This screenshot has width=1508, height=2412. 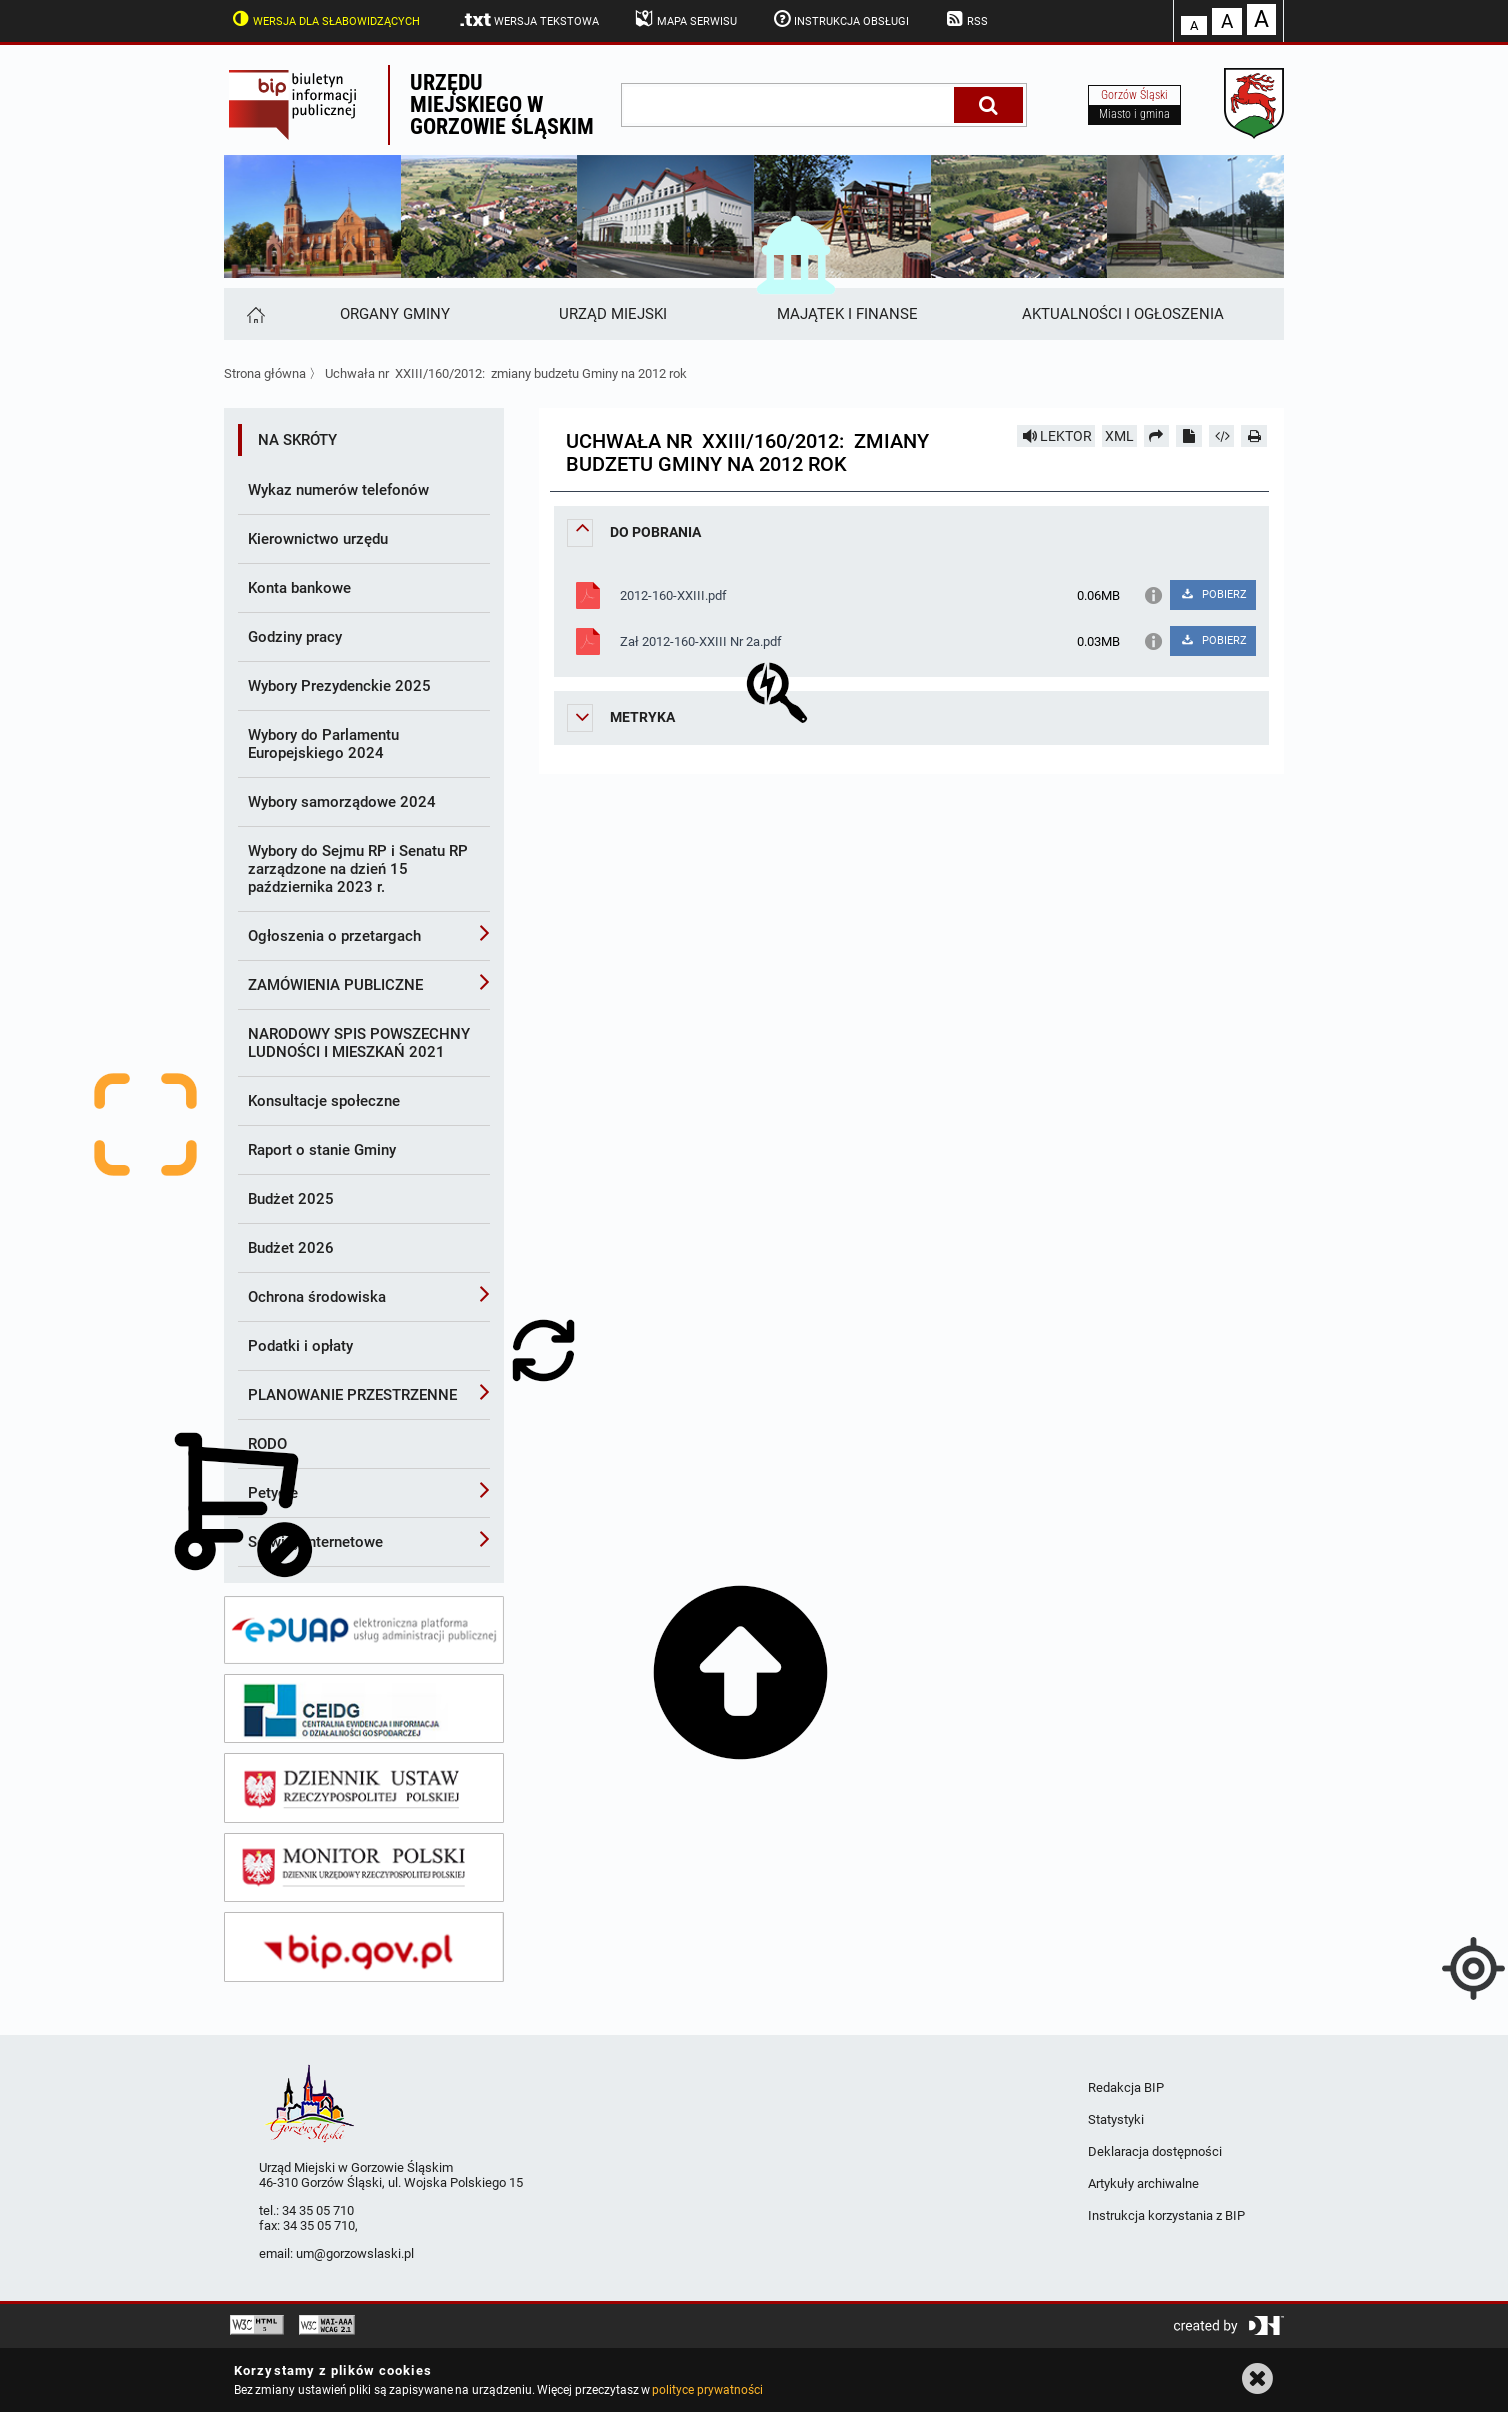 I want to click on searchengin logo, so click(x=777, y=692).